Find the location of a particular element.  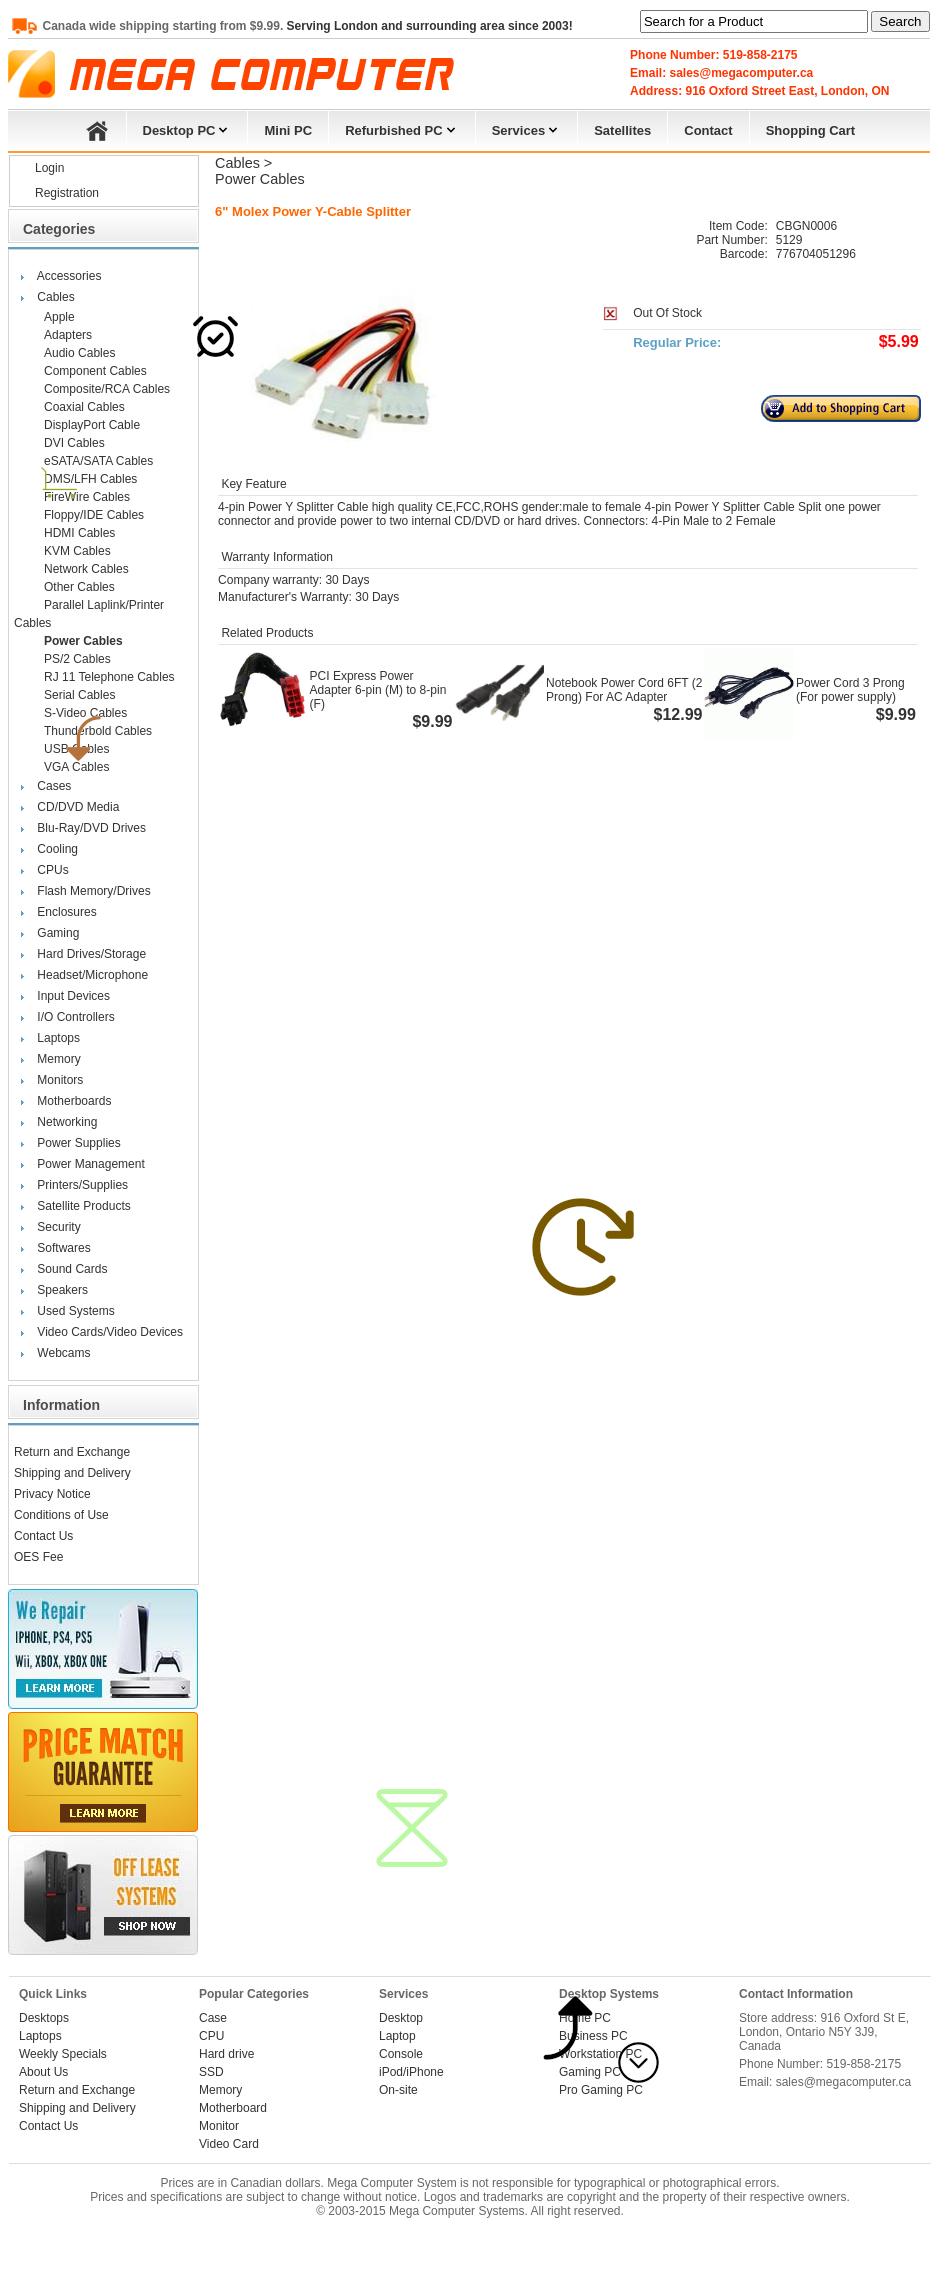

alarm set successfully is located at coordinates (215, 336).